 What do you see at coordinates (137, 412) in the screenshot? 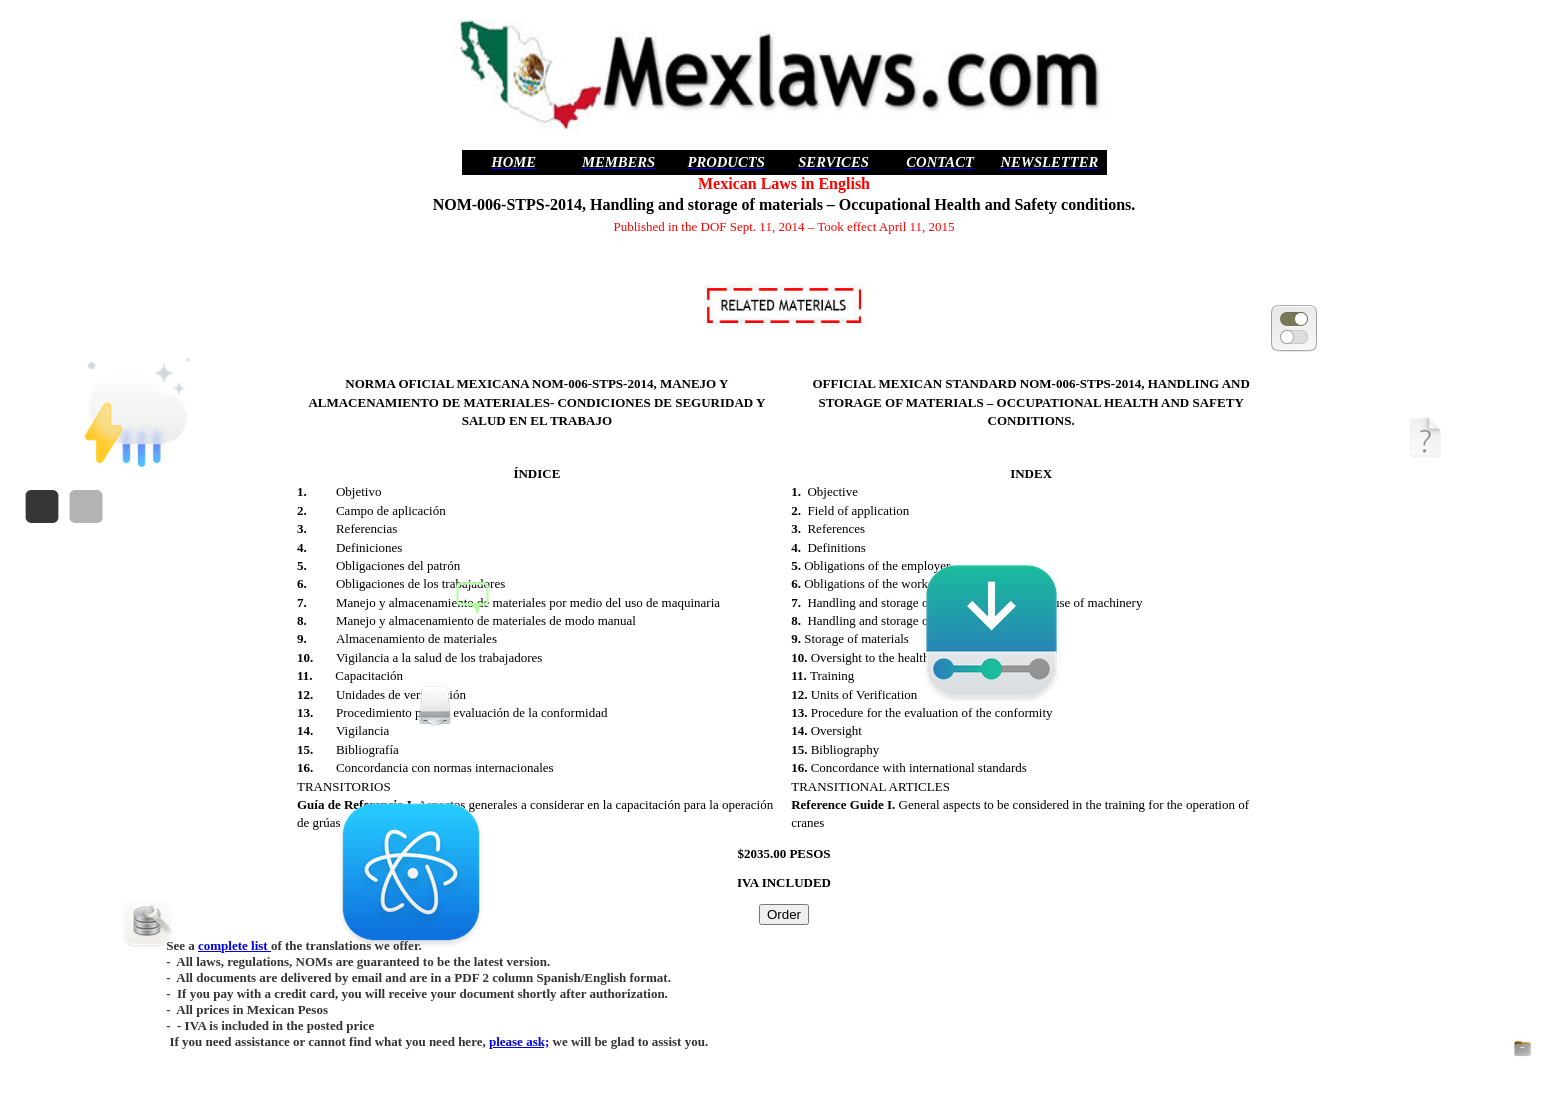
I see `indicates nighttime thunderstorm conditions` at bounding box center [137, 412].